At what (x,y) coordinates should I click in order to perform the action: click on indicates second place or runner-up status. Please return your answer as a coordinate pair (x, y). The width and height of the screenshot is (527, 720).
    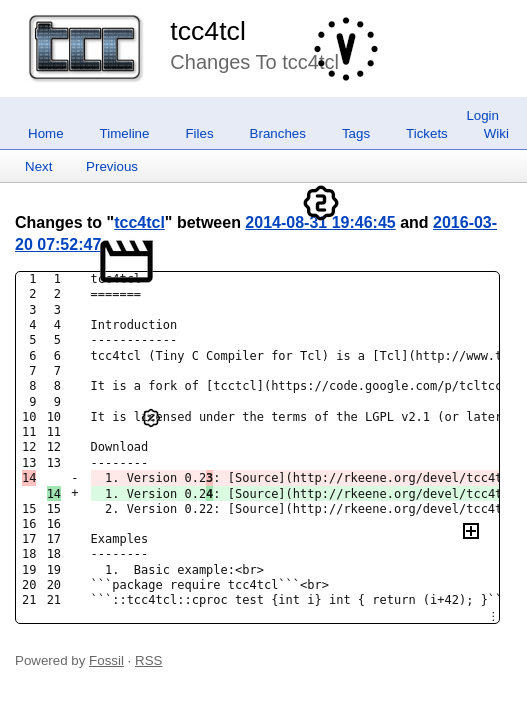
    Looking at the image, I should click on (321, 203).